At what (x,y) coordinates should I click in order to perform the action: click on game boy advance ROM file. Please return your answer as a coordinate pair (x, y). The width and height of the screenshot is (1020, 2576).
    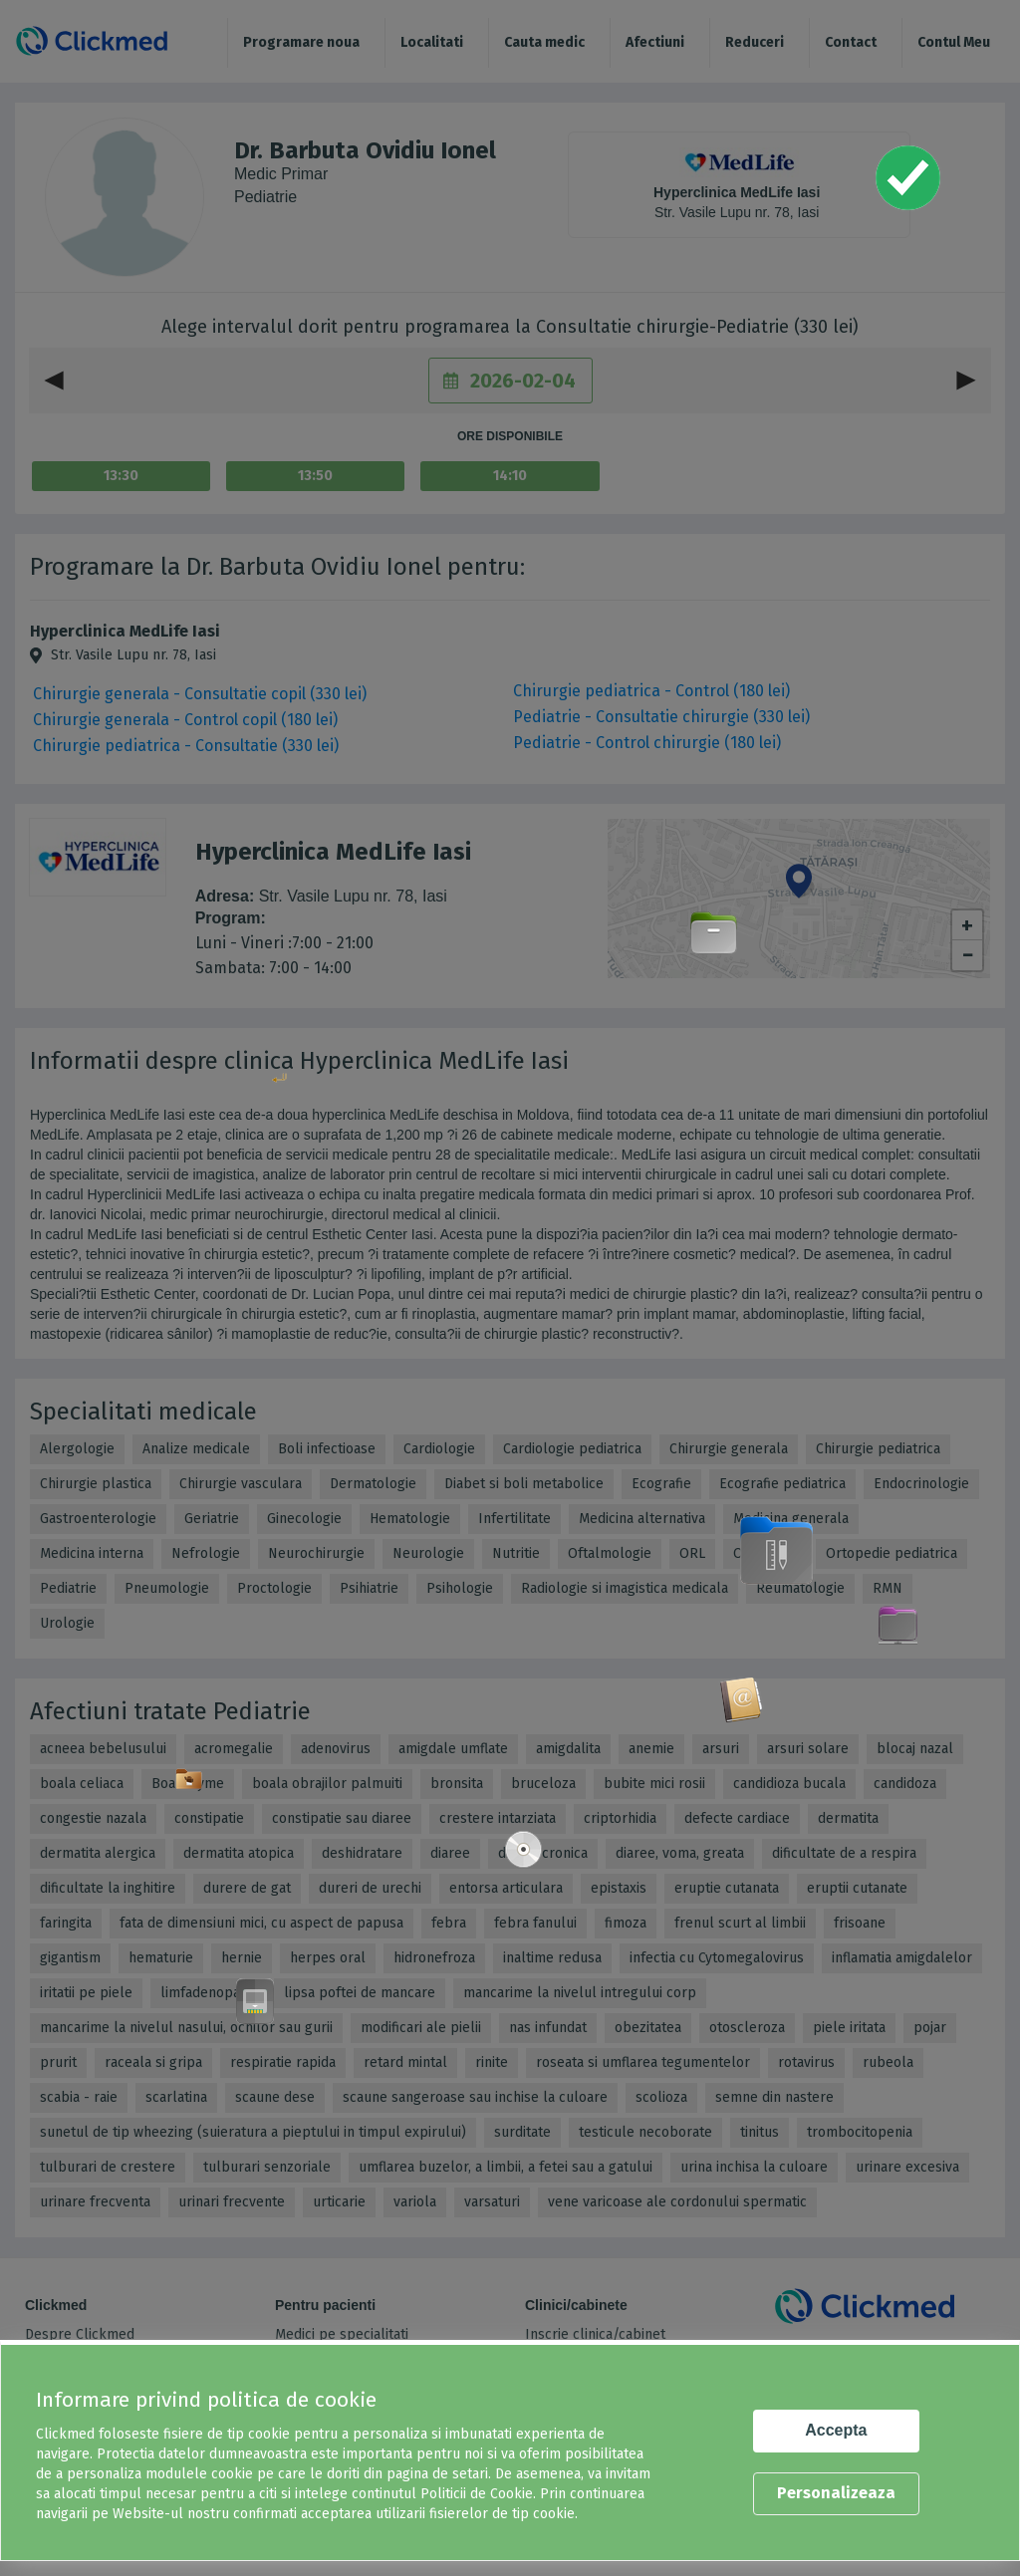
    Looking at the image, I should click on (255, 2001).